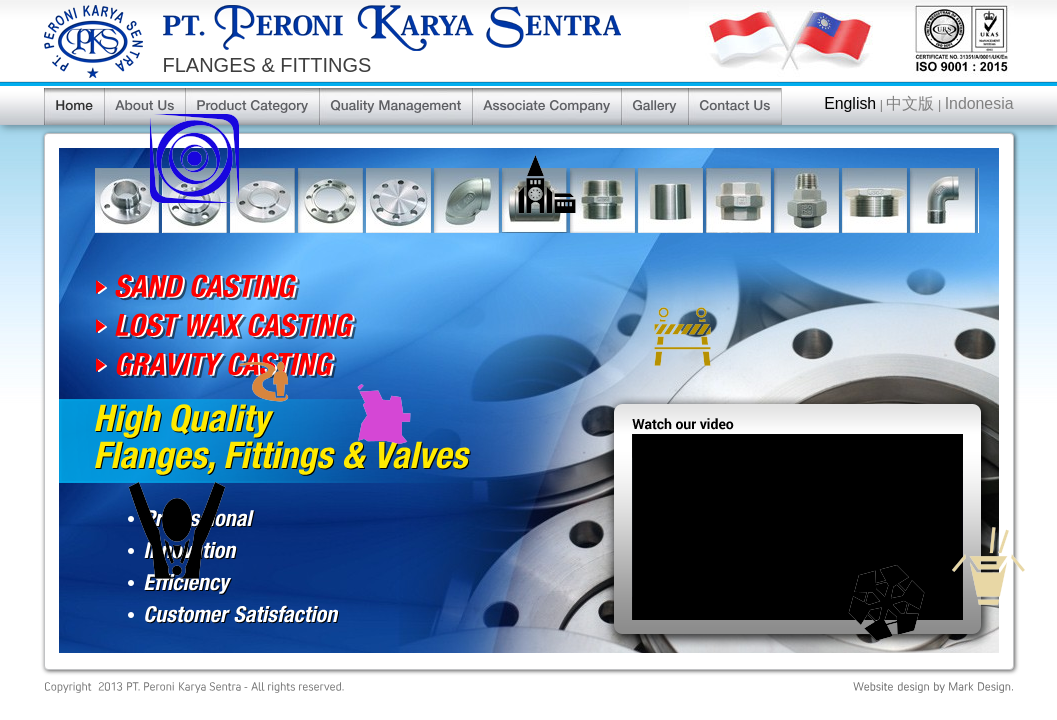  Describe the element at coordinates (384, 414) in the screenshot. I see `select Angola as your country or region` at that location.